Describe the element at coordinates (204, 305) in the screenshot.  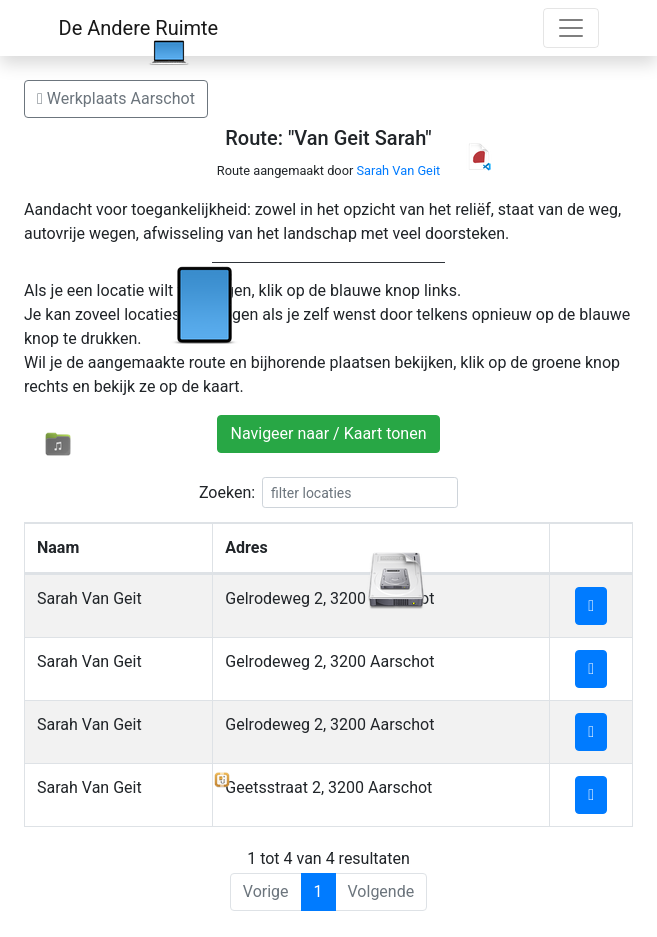
I see `indicates a connected iPad device` at that location.